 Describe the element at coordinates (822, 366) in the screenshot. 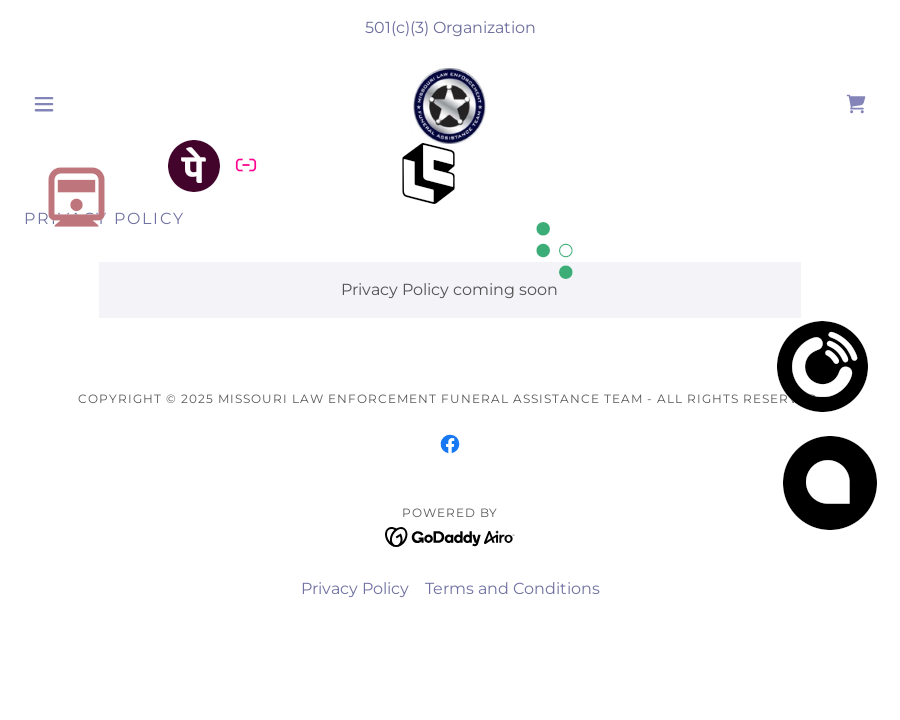

I see `open the Player FM podcast app` at that location.